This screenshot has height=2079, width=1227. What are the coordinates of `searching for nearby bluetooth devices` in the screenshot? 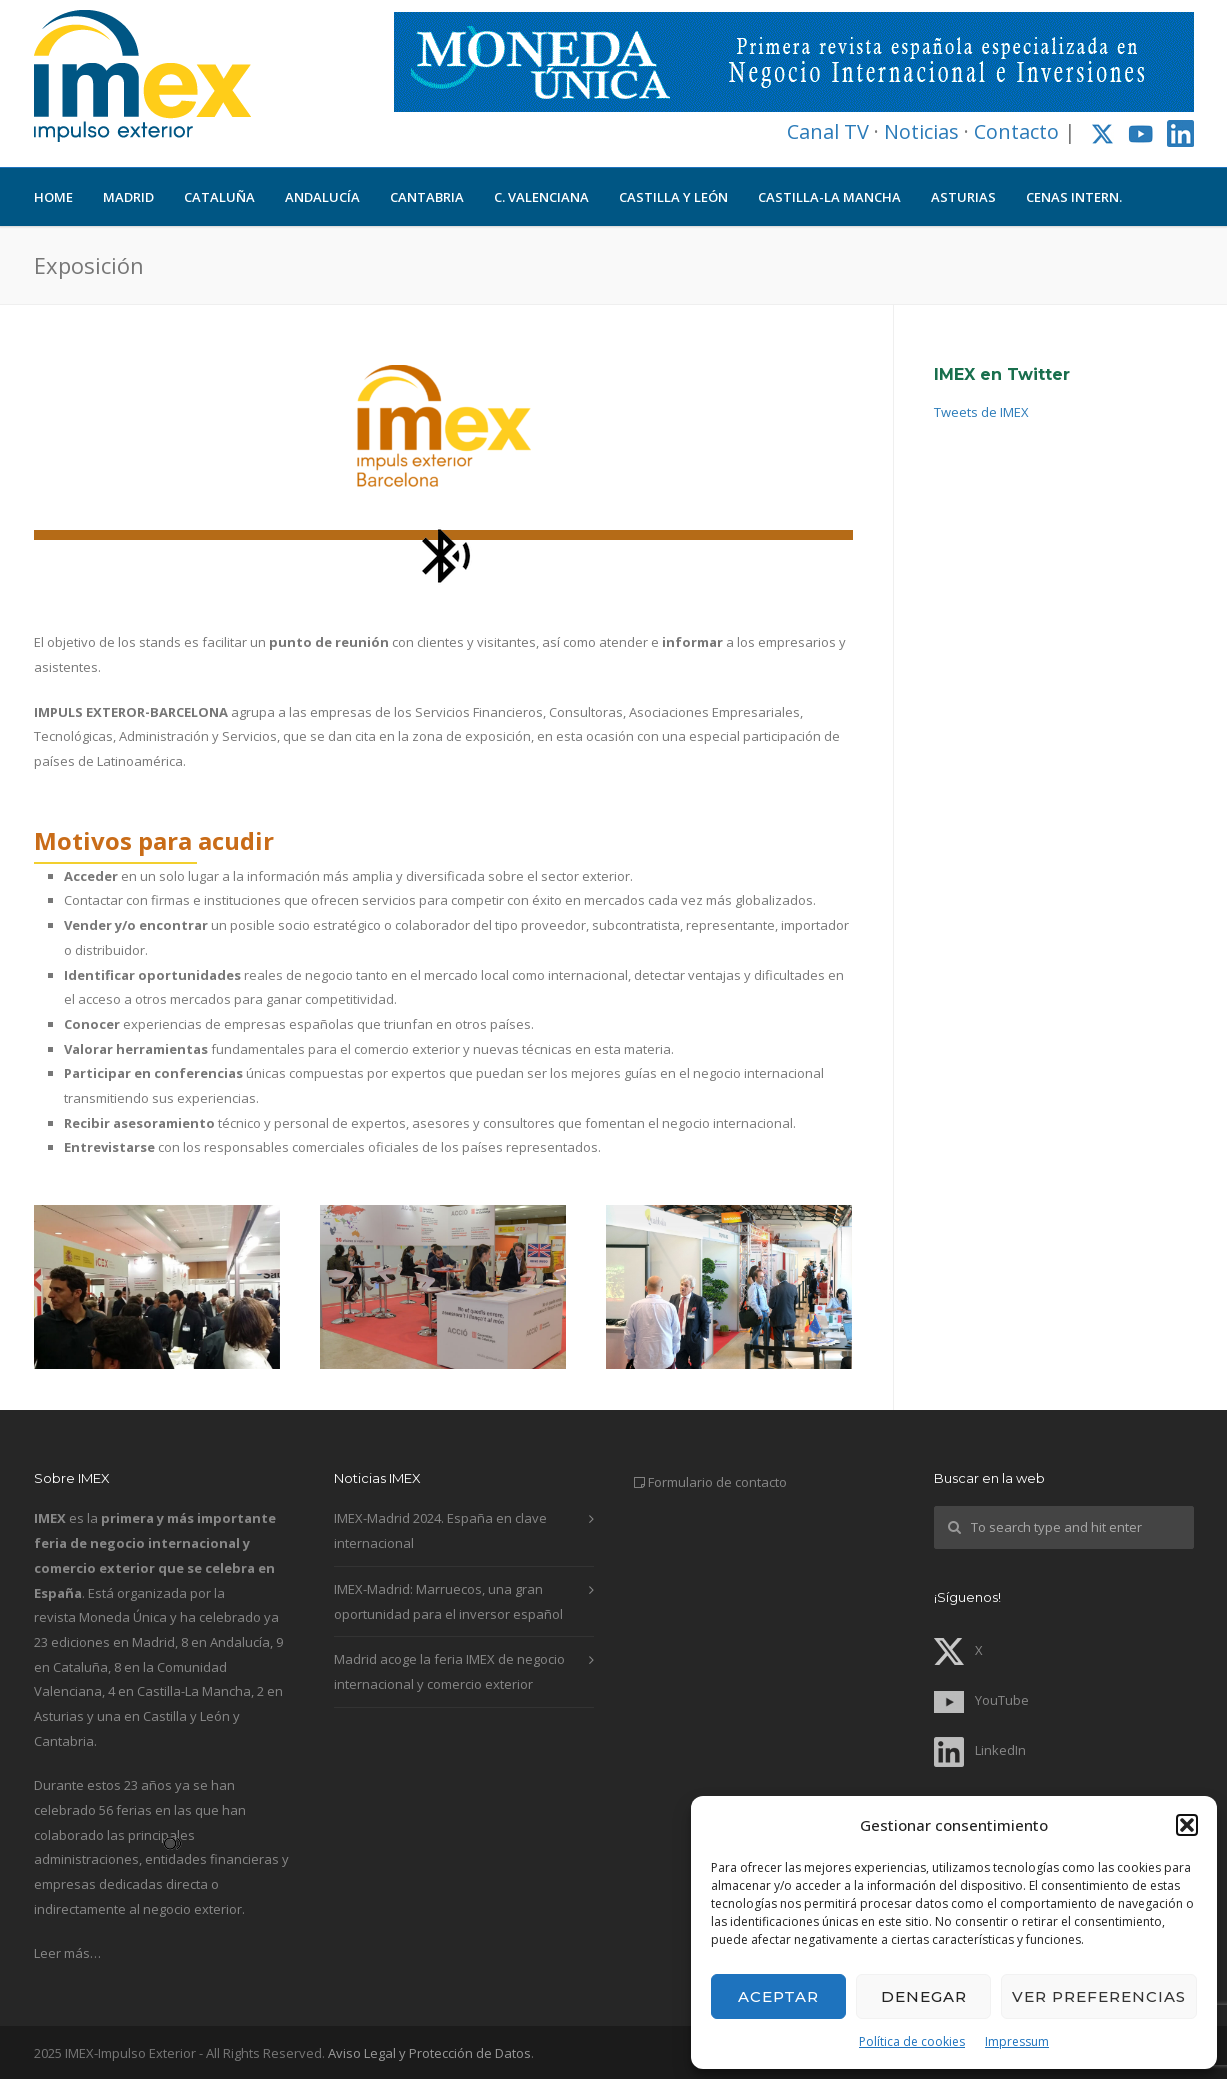 It's located at (446, 556).